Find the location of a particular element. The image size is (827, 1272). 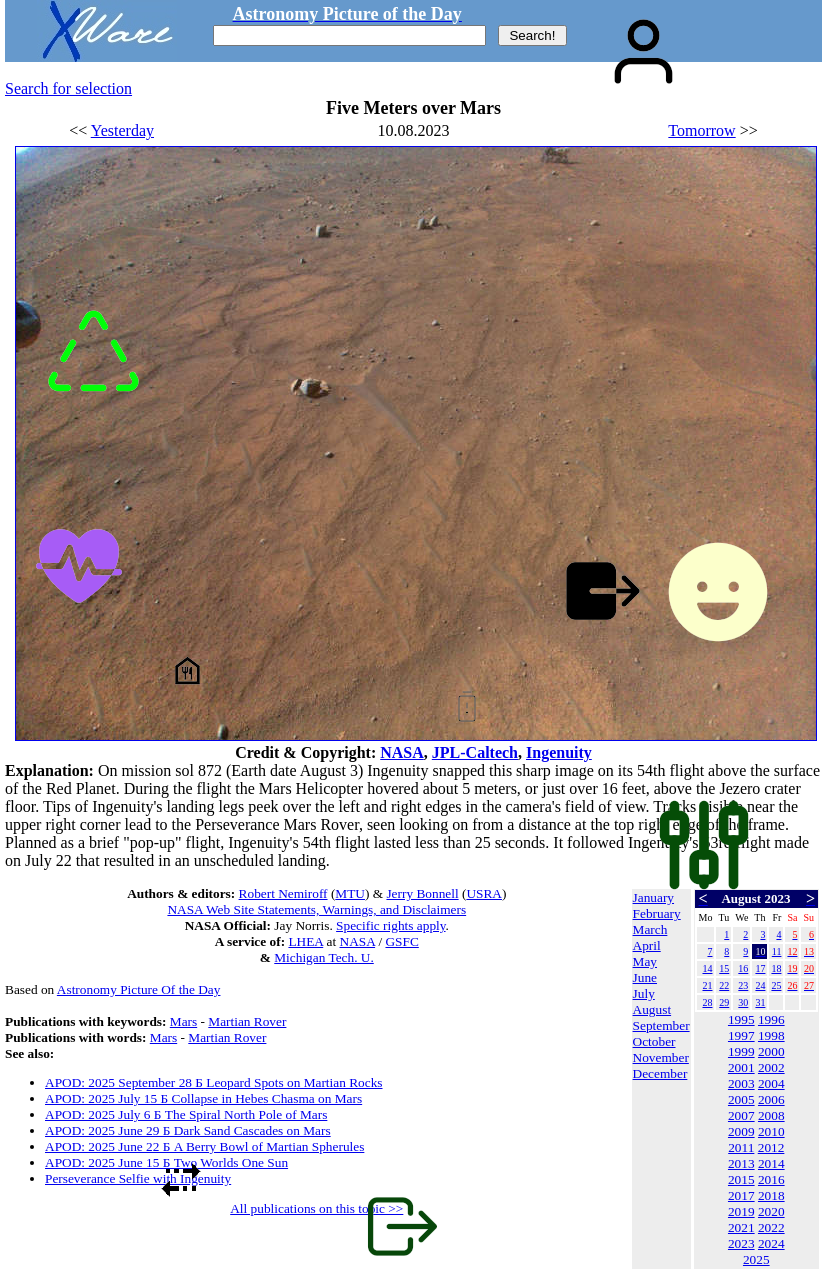

indicates low battery warning is located at coordinates (467, 707).